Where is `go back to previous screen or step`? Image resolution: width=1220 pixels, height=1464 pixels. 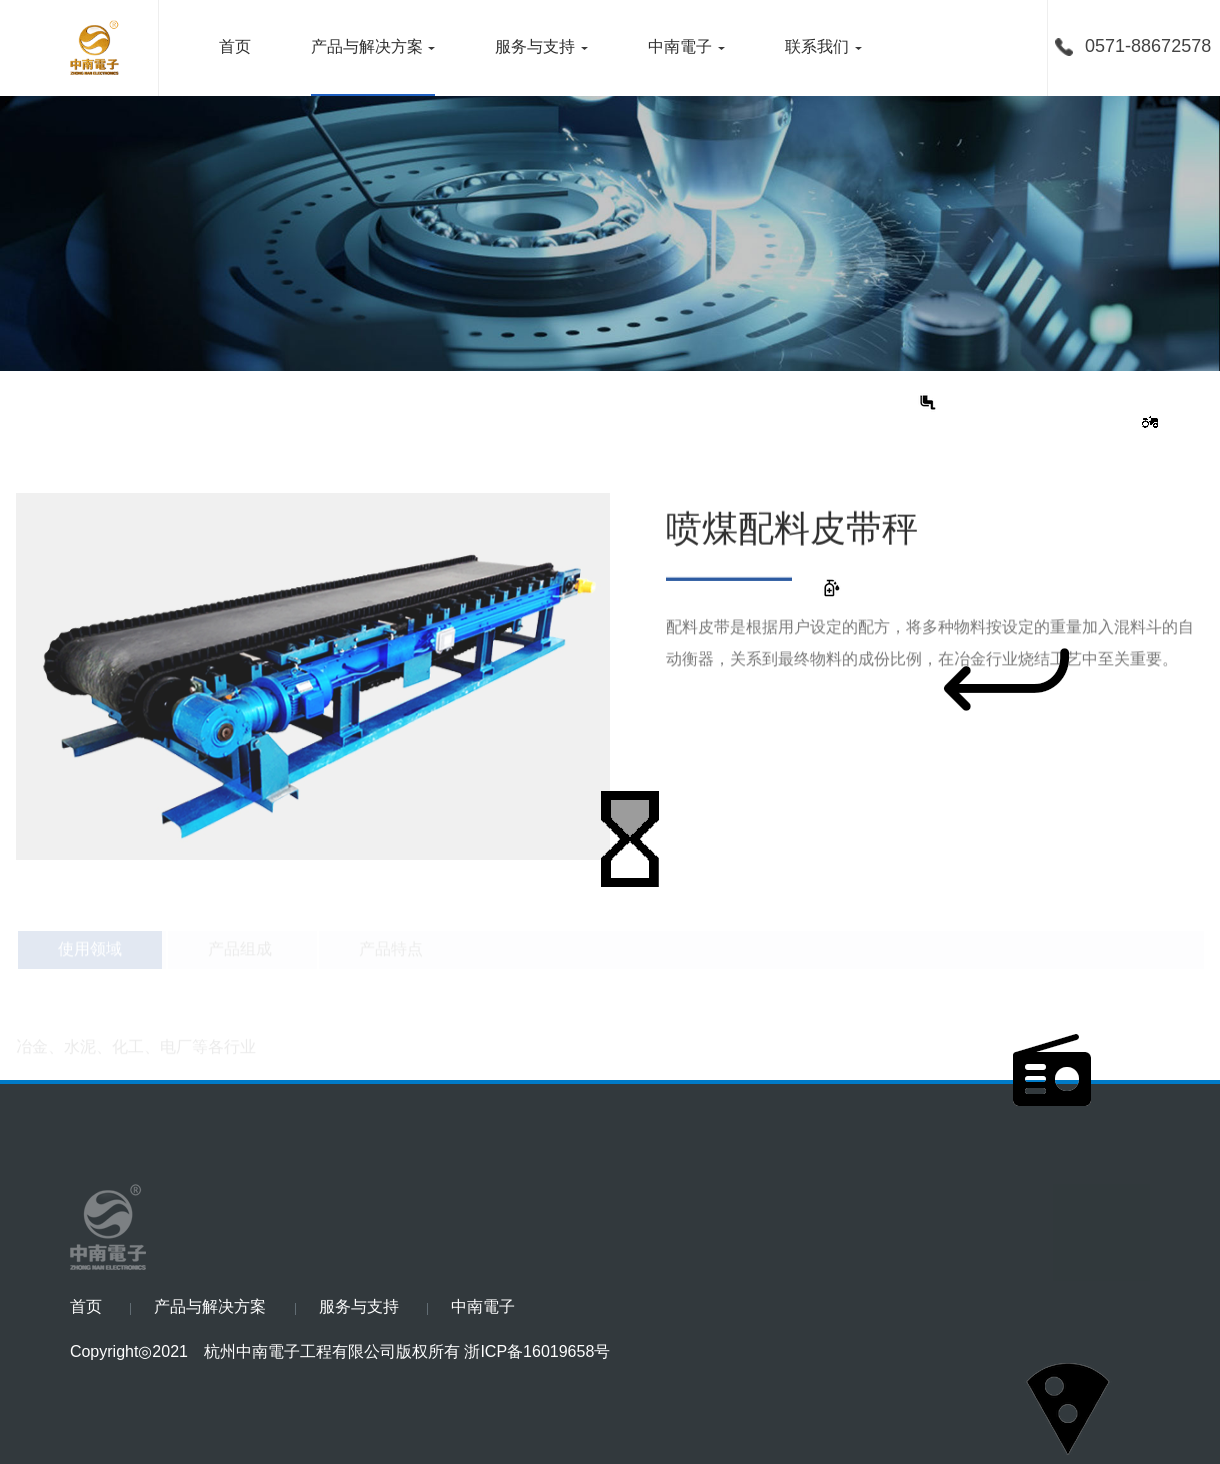
go back to previous screen or step is located at coordinates (1006, 679).